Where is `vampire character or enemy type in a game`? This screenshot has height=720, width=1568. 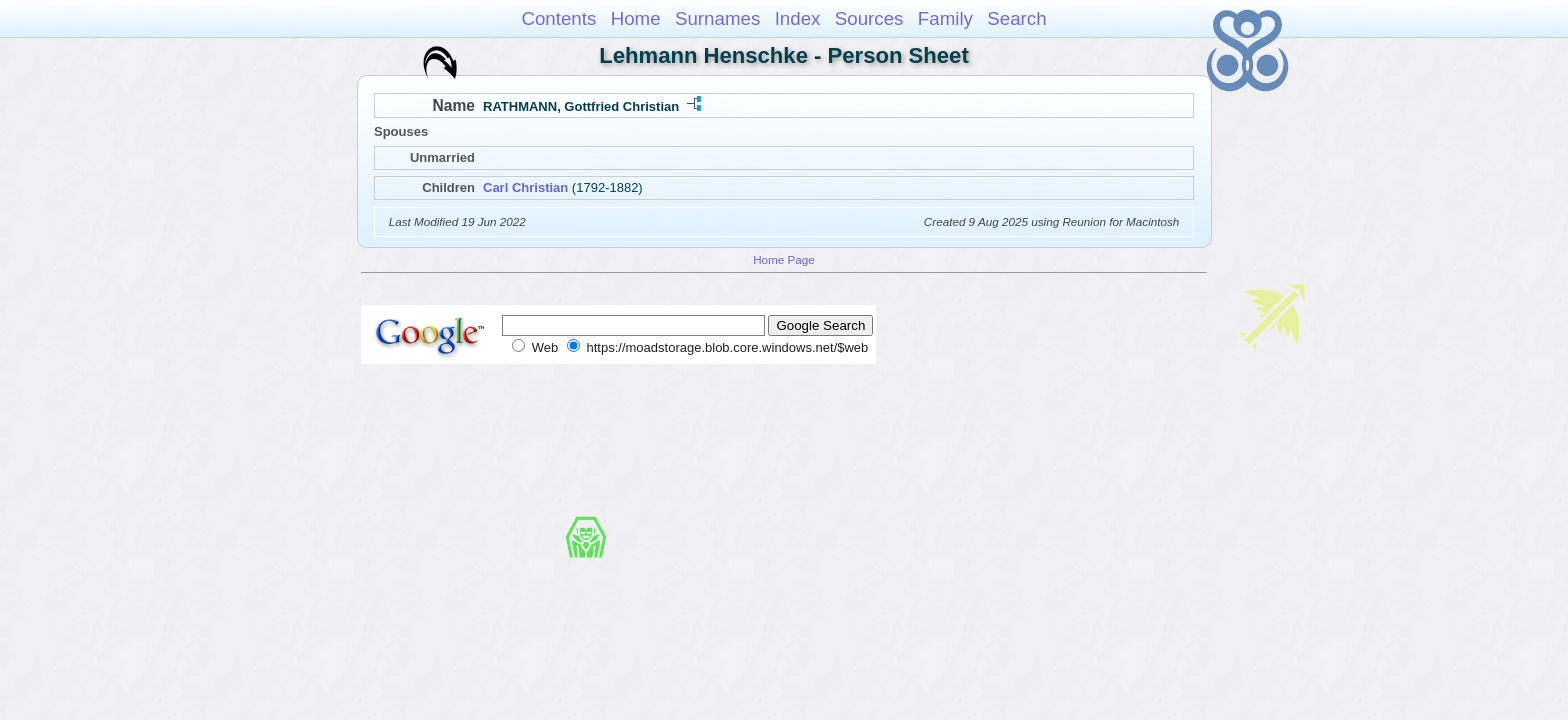
vampire character or enemy type in a game is located at coordinates (586, 537).